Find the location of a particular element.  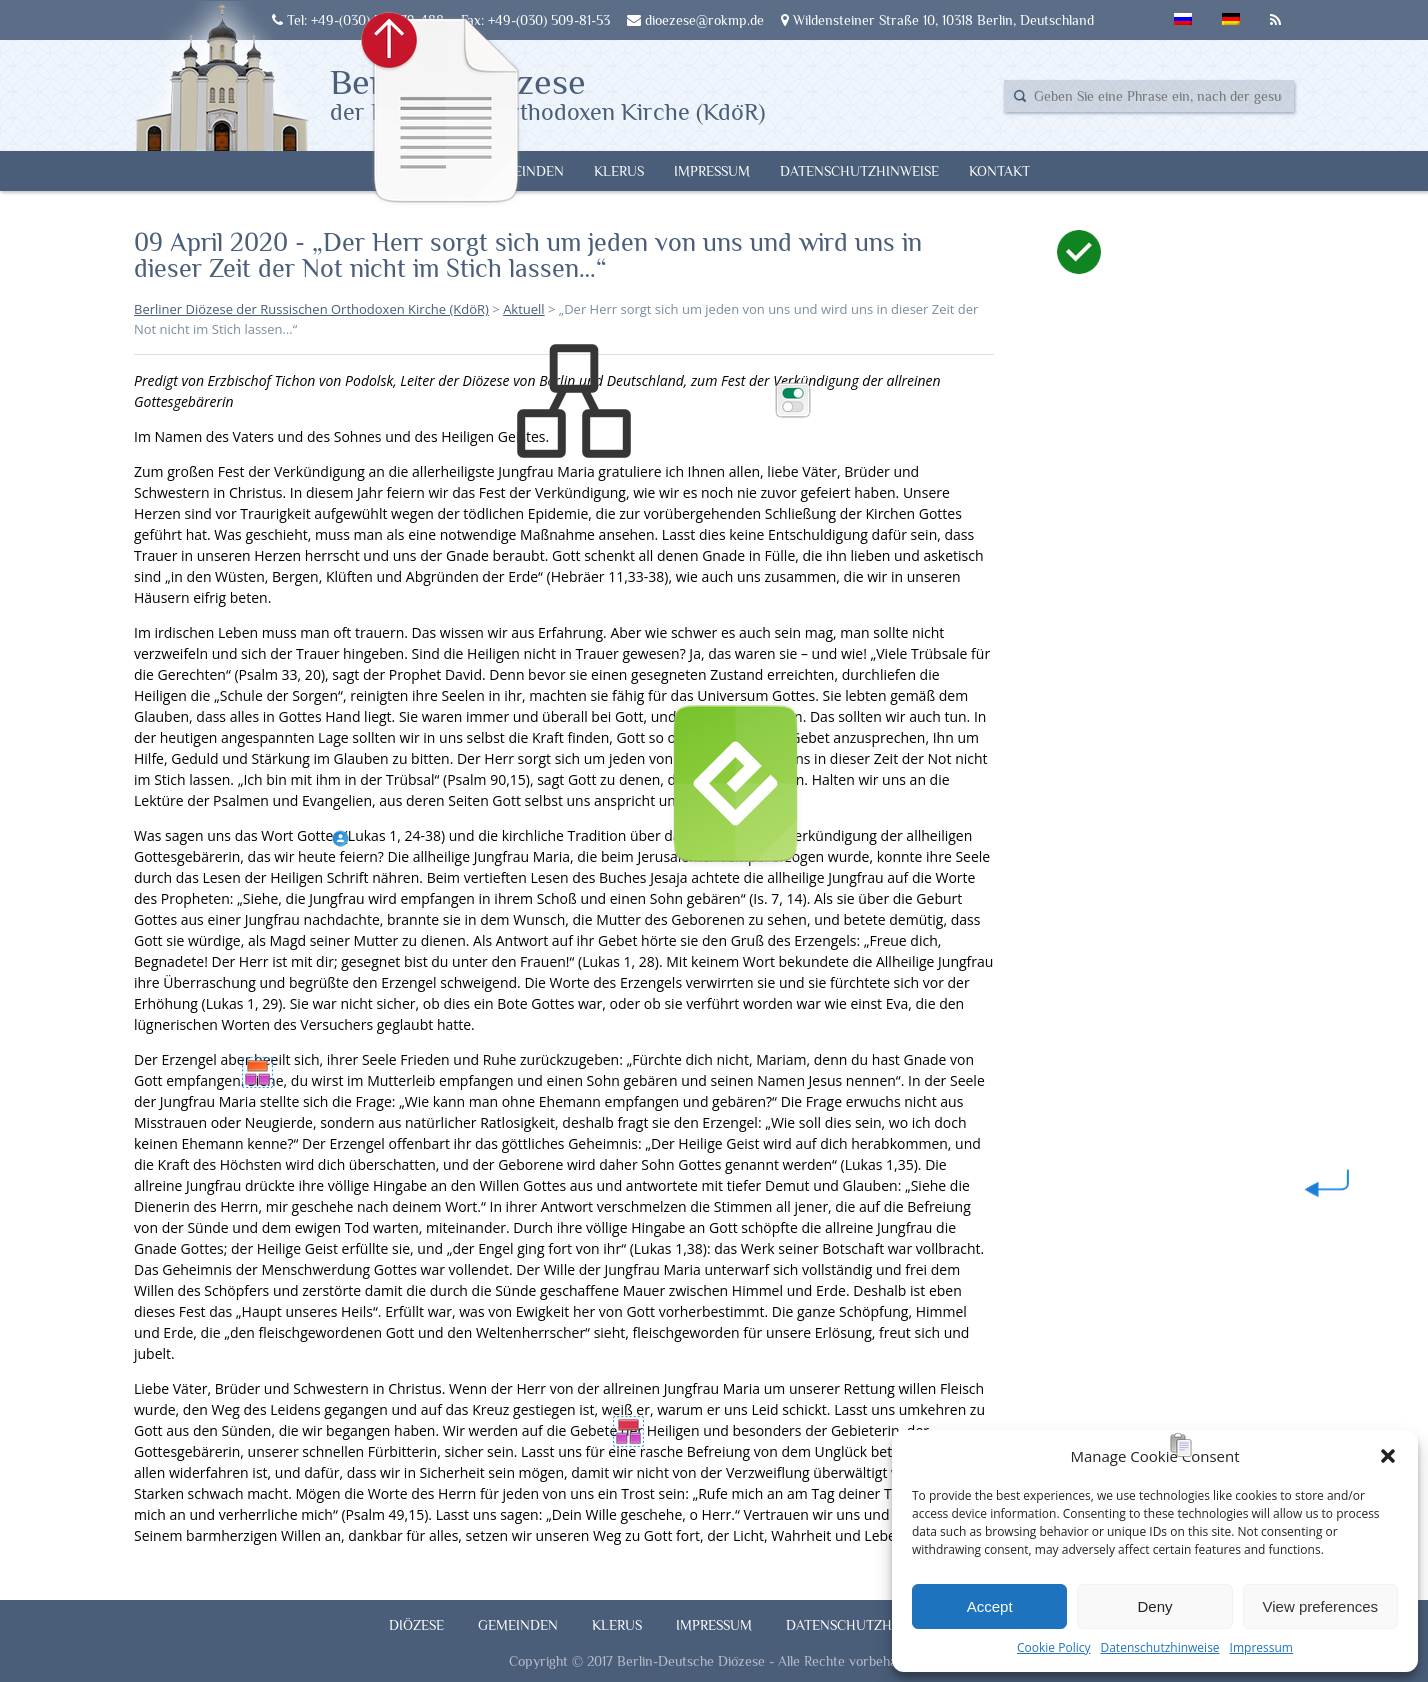

paste content from clipboard is located at coordinates (1181, 1445).